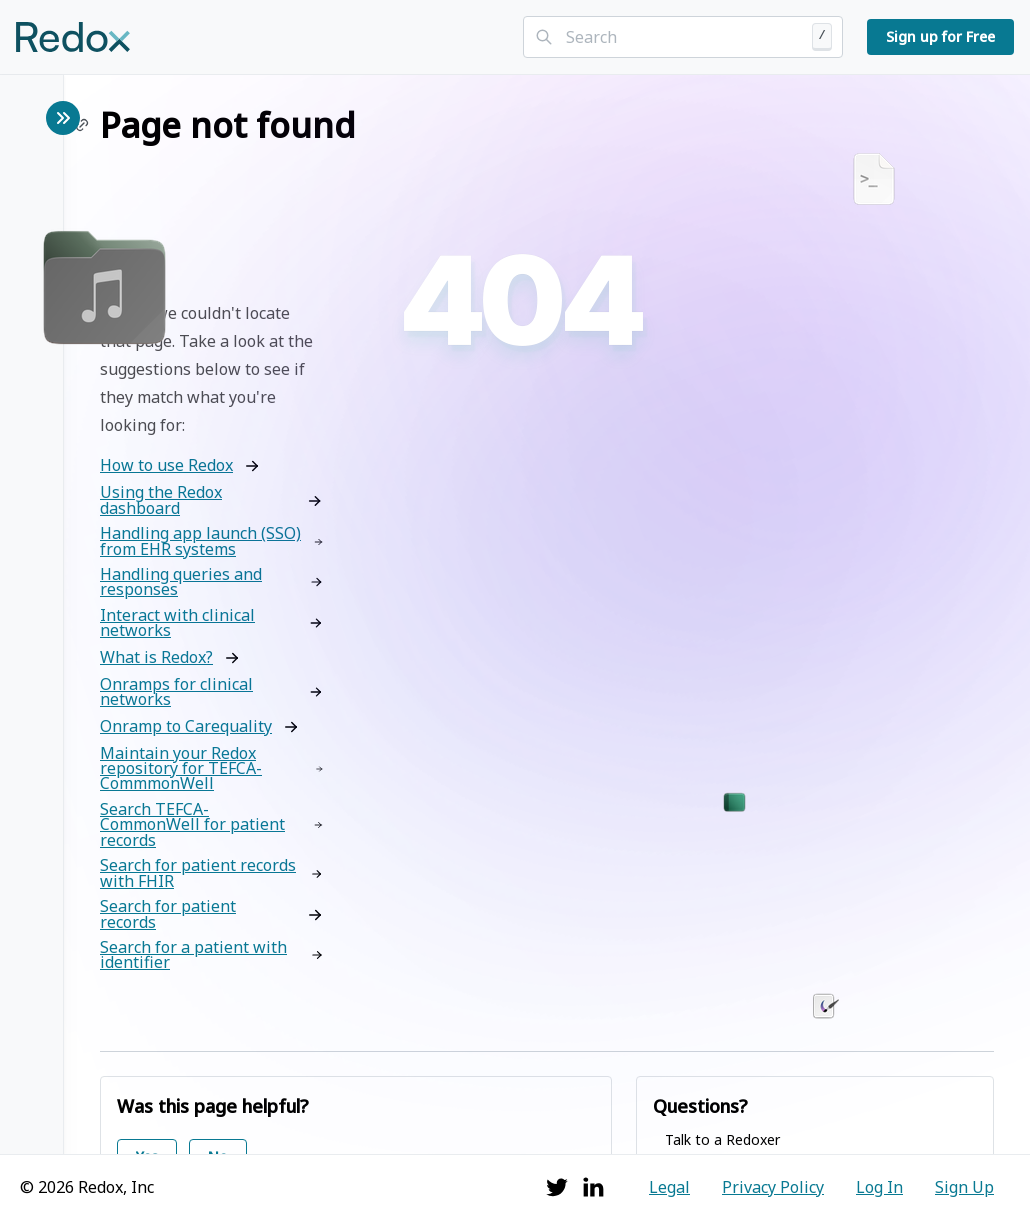 Image resolution: width=1030 pixels, height=1218 pixels. What do you see at coordinates (874, 179) in the screenshot?
I see `shell script file type indicator` at bounding box center [874, 179].